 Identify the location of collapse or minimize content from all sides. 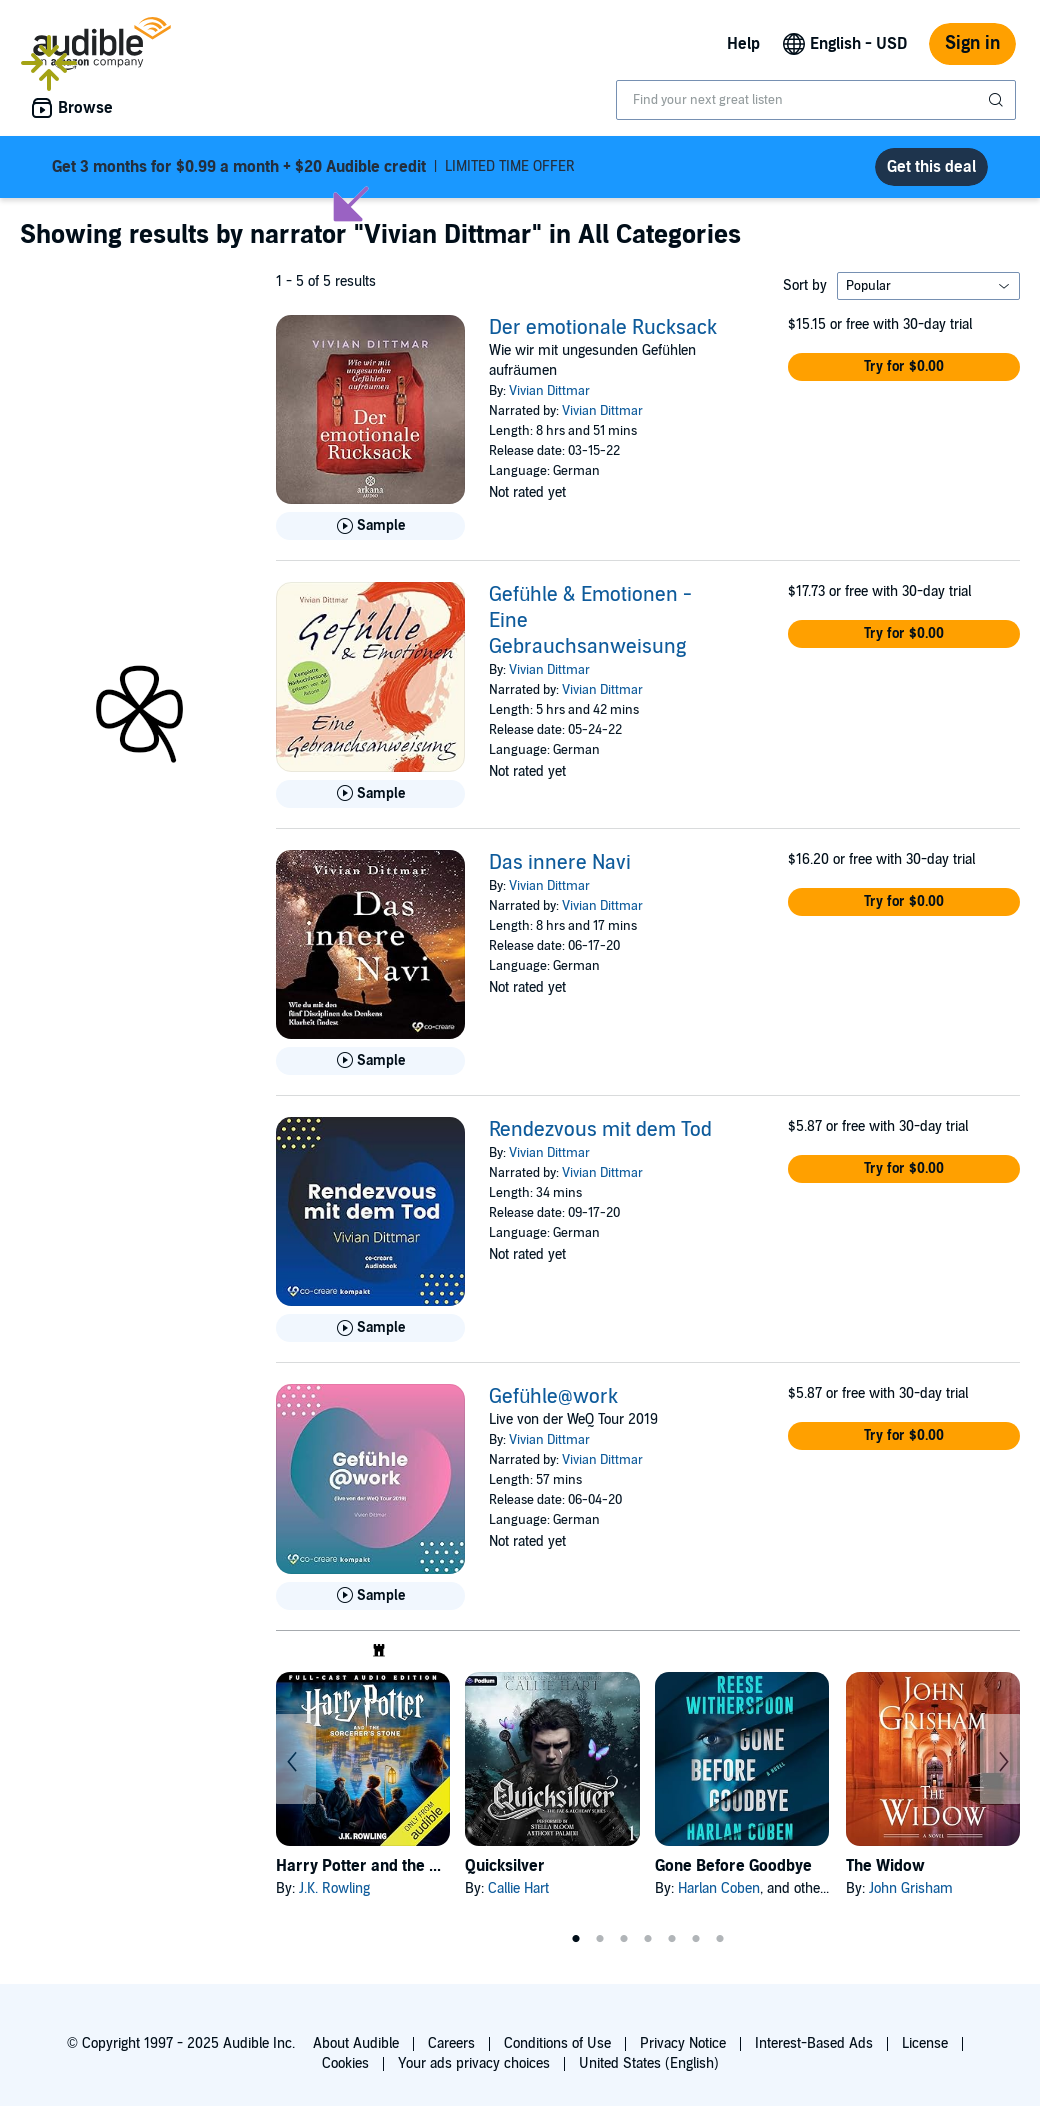
(49, 63).